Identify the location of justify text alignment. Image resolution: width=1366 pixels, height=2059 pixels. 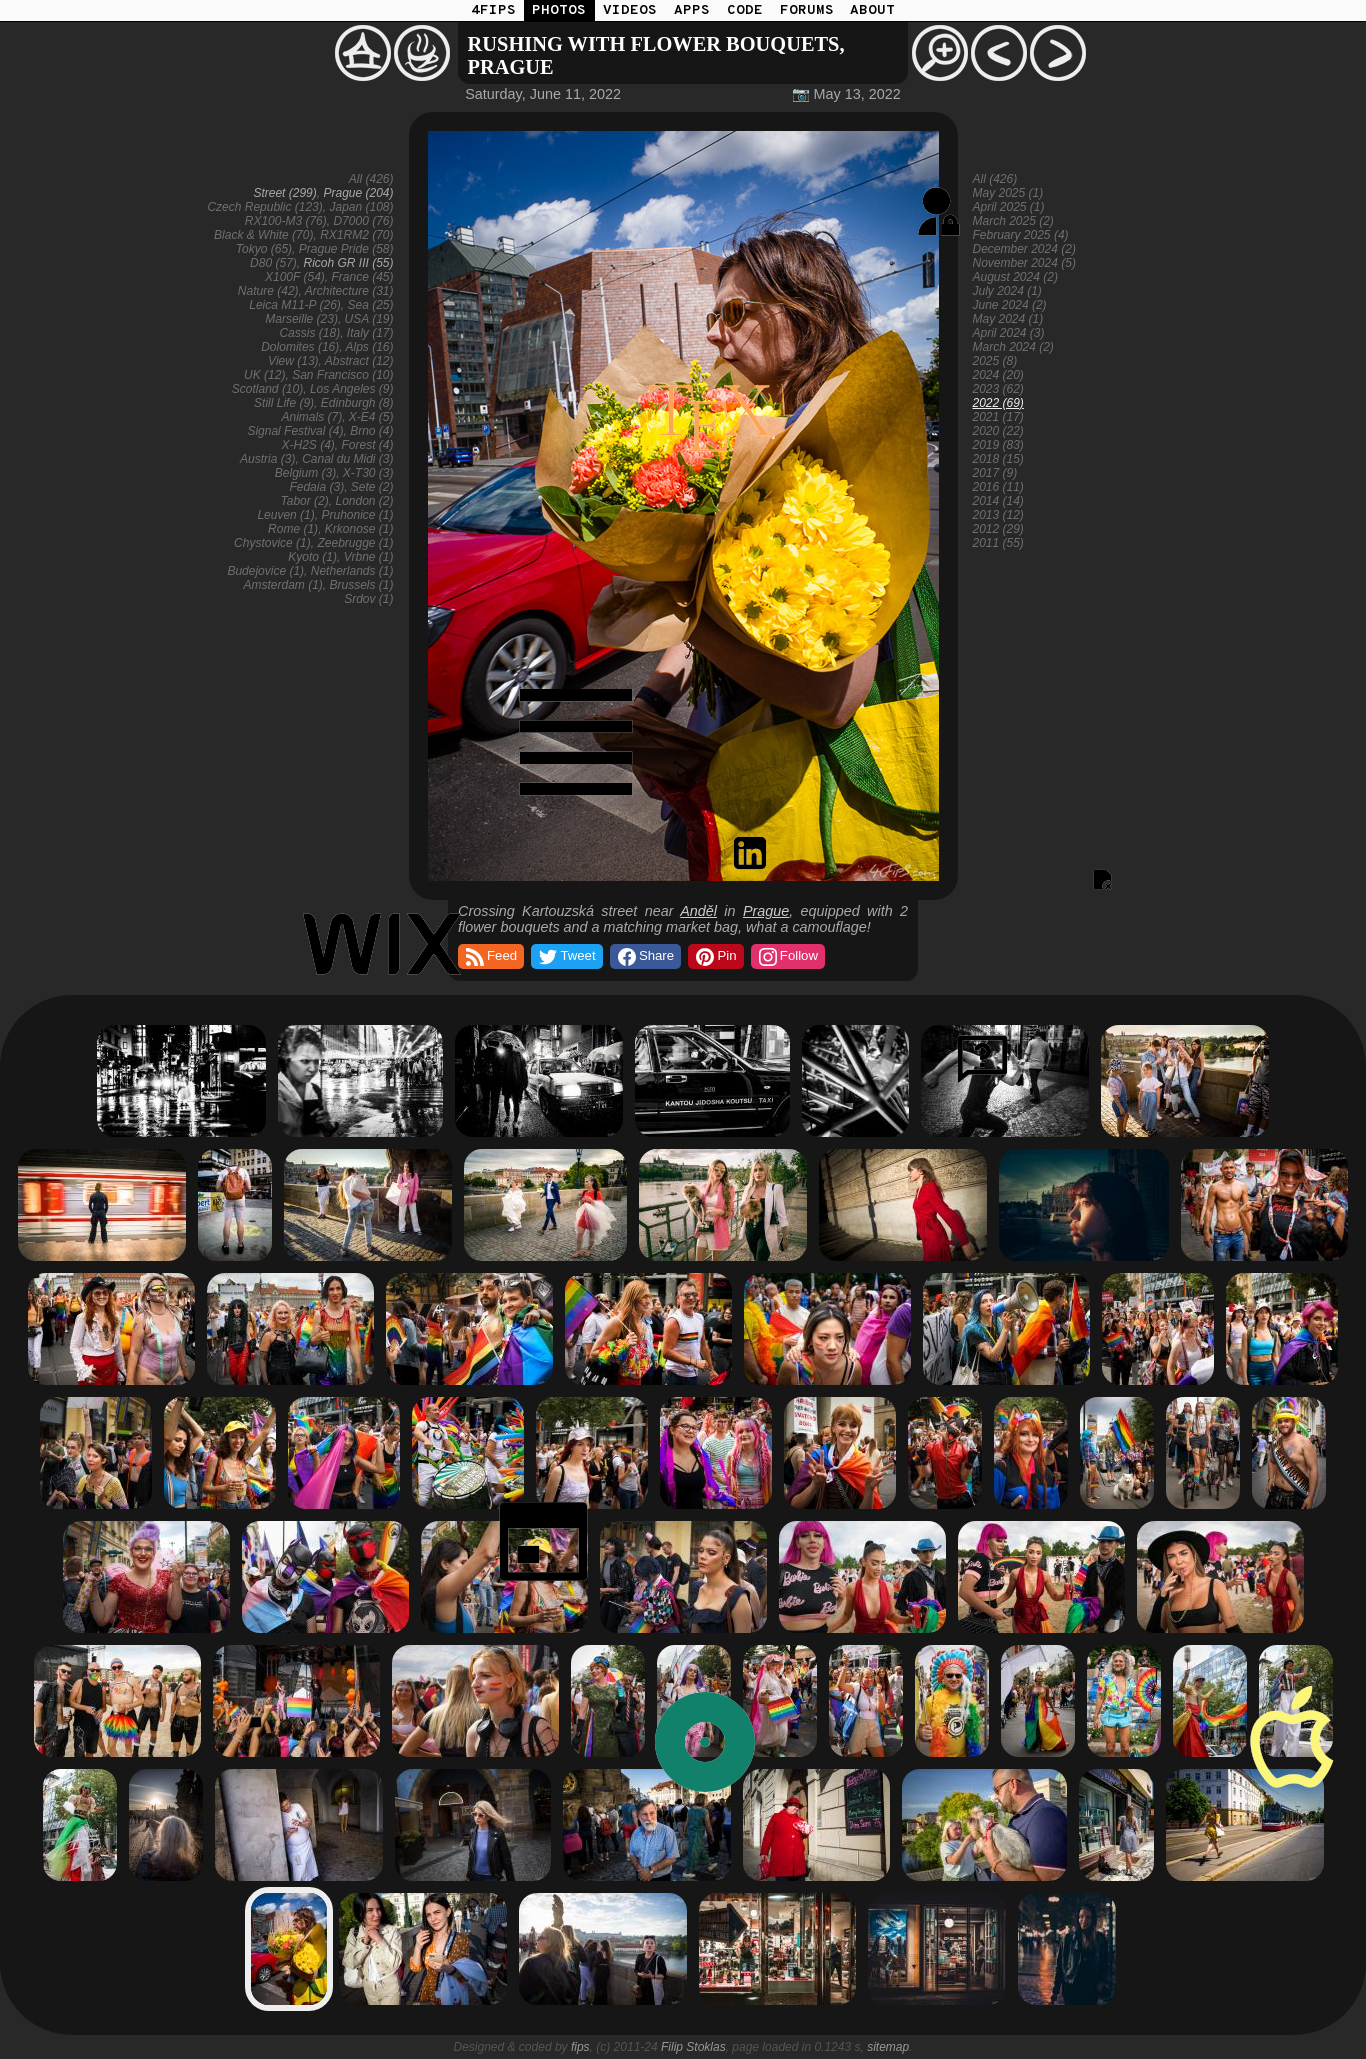
(576, 739).